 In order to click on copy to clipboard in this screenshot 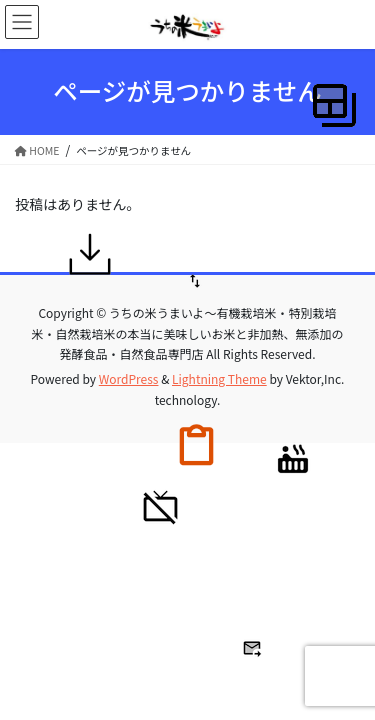, I will do `click(196, 445)`.